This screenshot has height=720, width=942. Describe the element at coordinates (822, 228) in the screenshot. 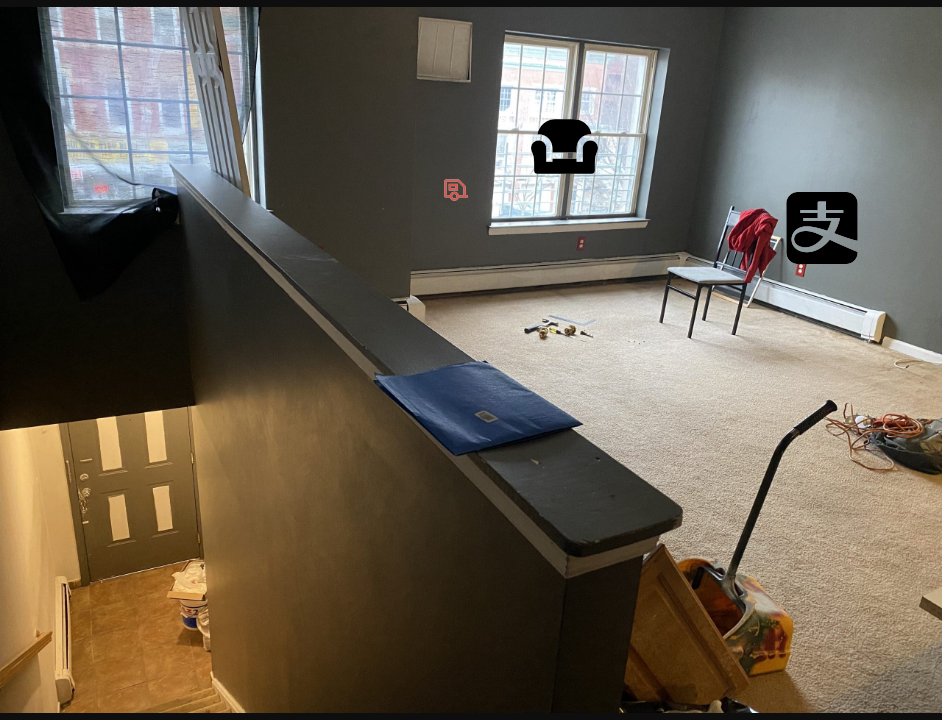

I see `pay with Alipay` at that location.